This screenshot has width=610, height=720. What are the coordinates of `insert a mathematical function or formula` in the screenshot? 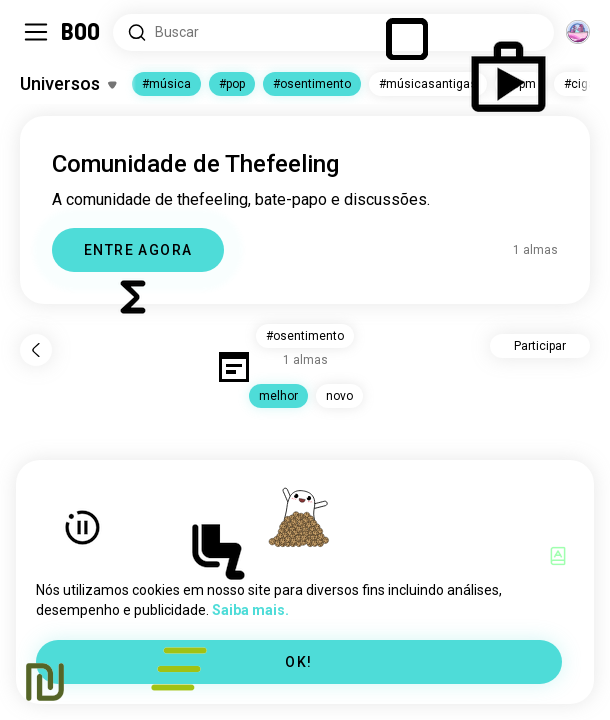 It's located at (133, 297).